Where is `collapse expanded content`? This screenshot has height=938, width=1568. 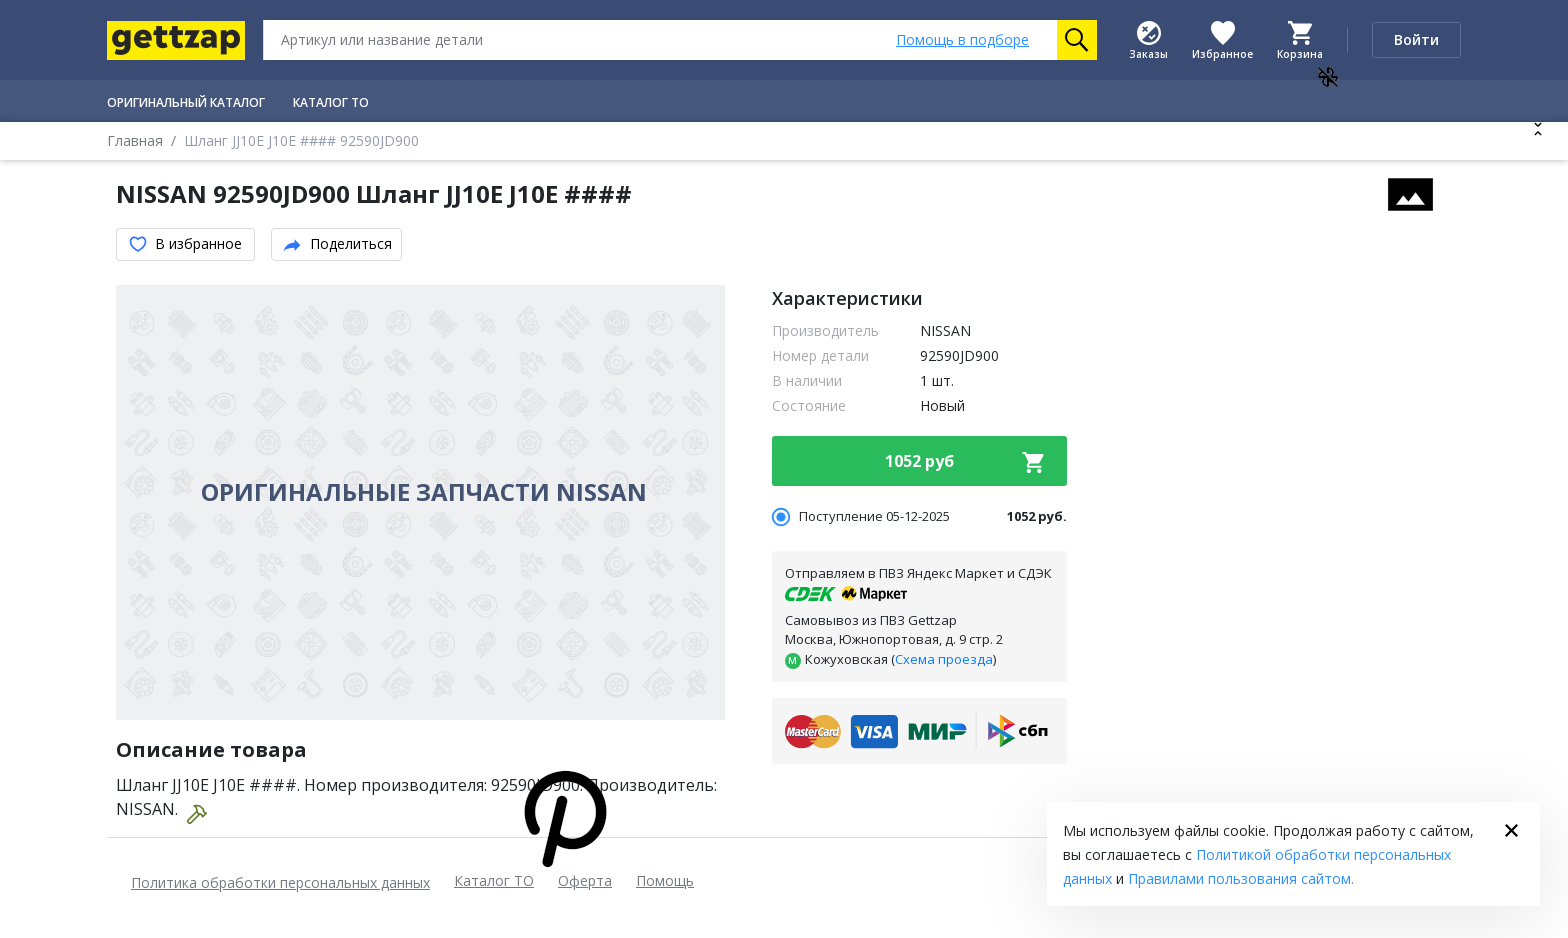
collapse expanded content is located at coordinates (1538, 129).